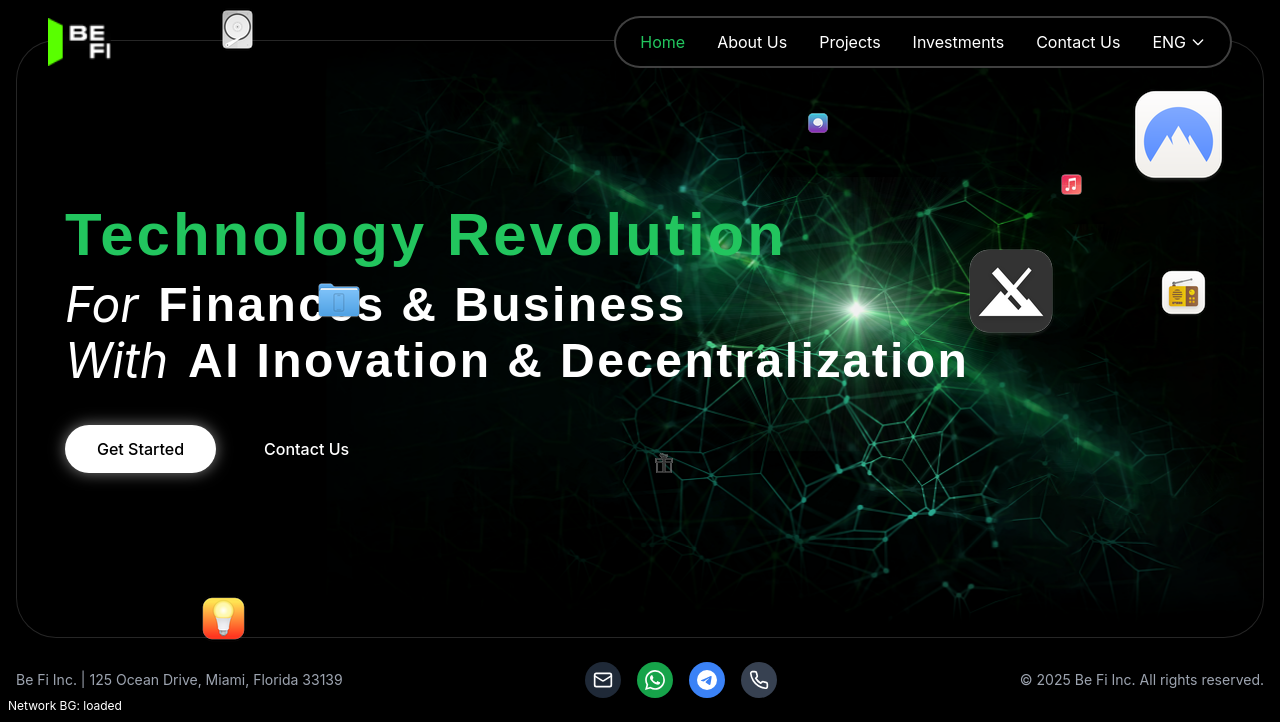 The height and width of the screenshot is (722, 1280). Describe the element at coordinates (1071, 184) in the screenshot. I see `open the music player app` at that location.